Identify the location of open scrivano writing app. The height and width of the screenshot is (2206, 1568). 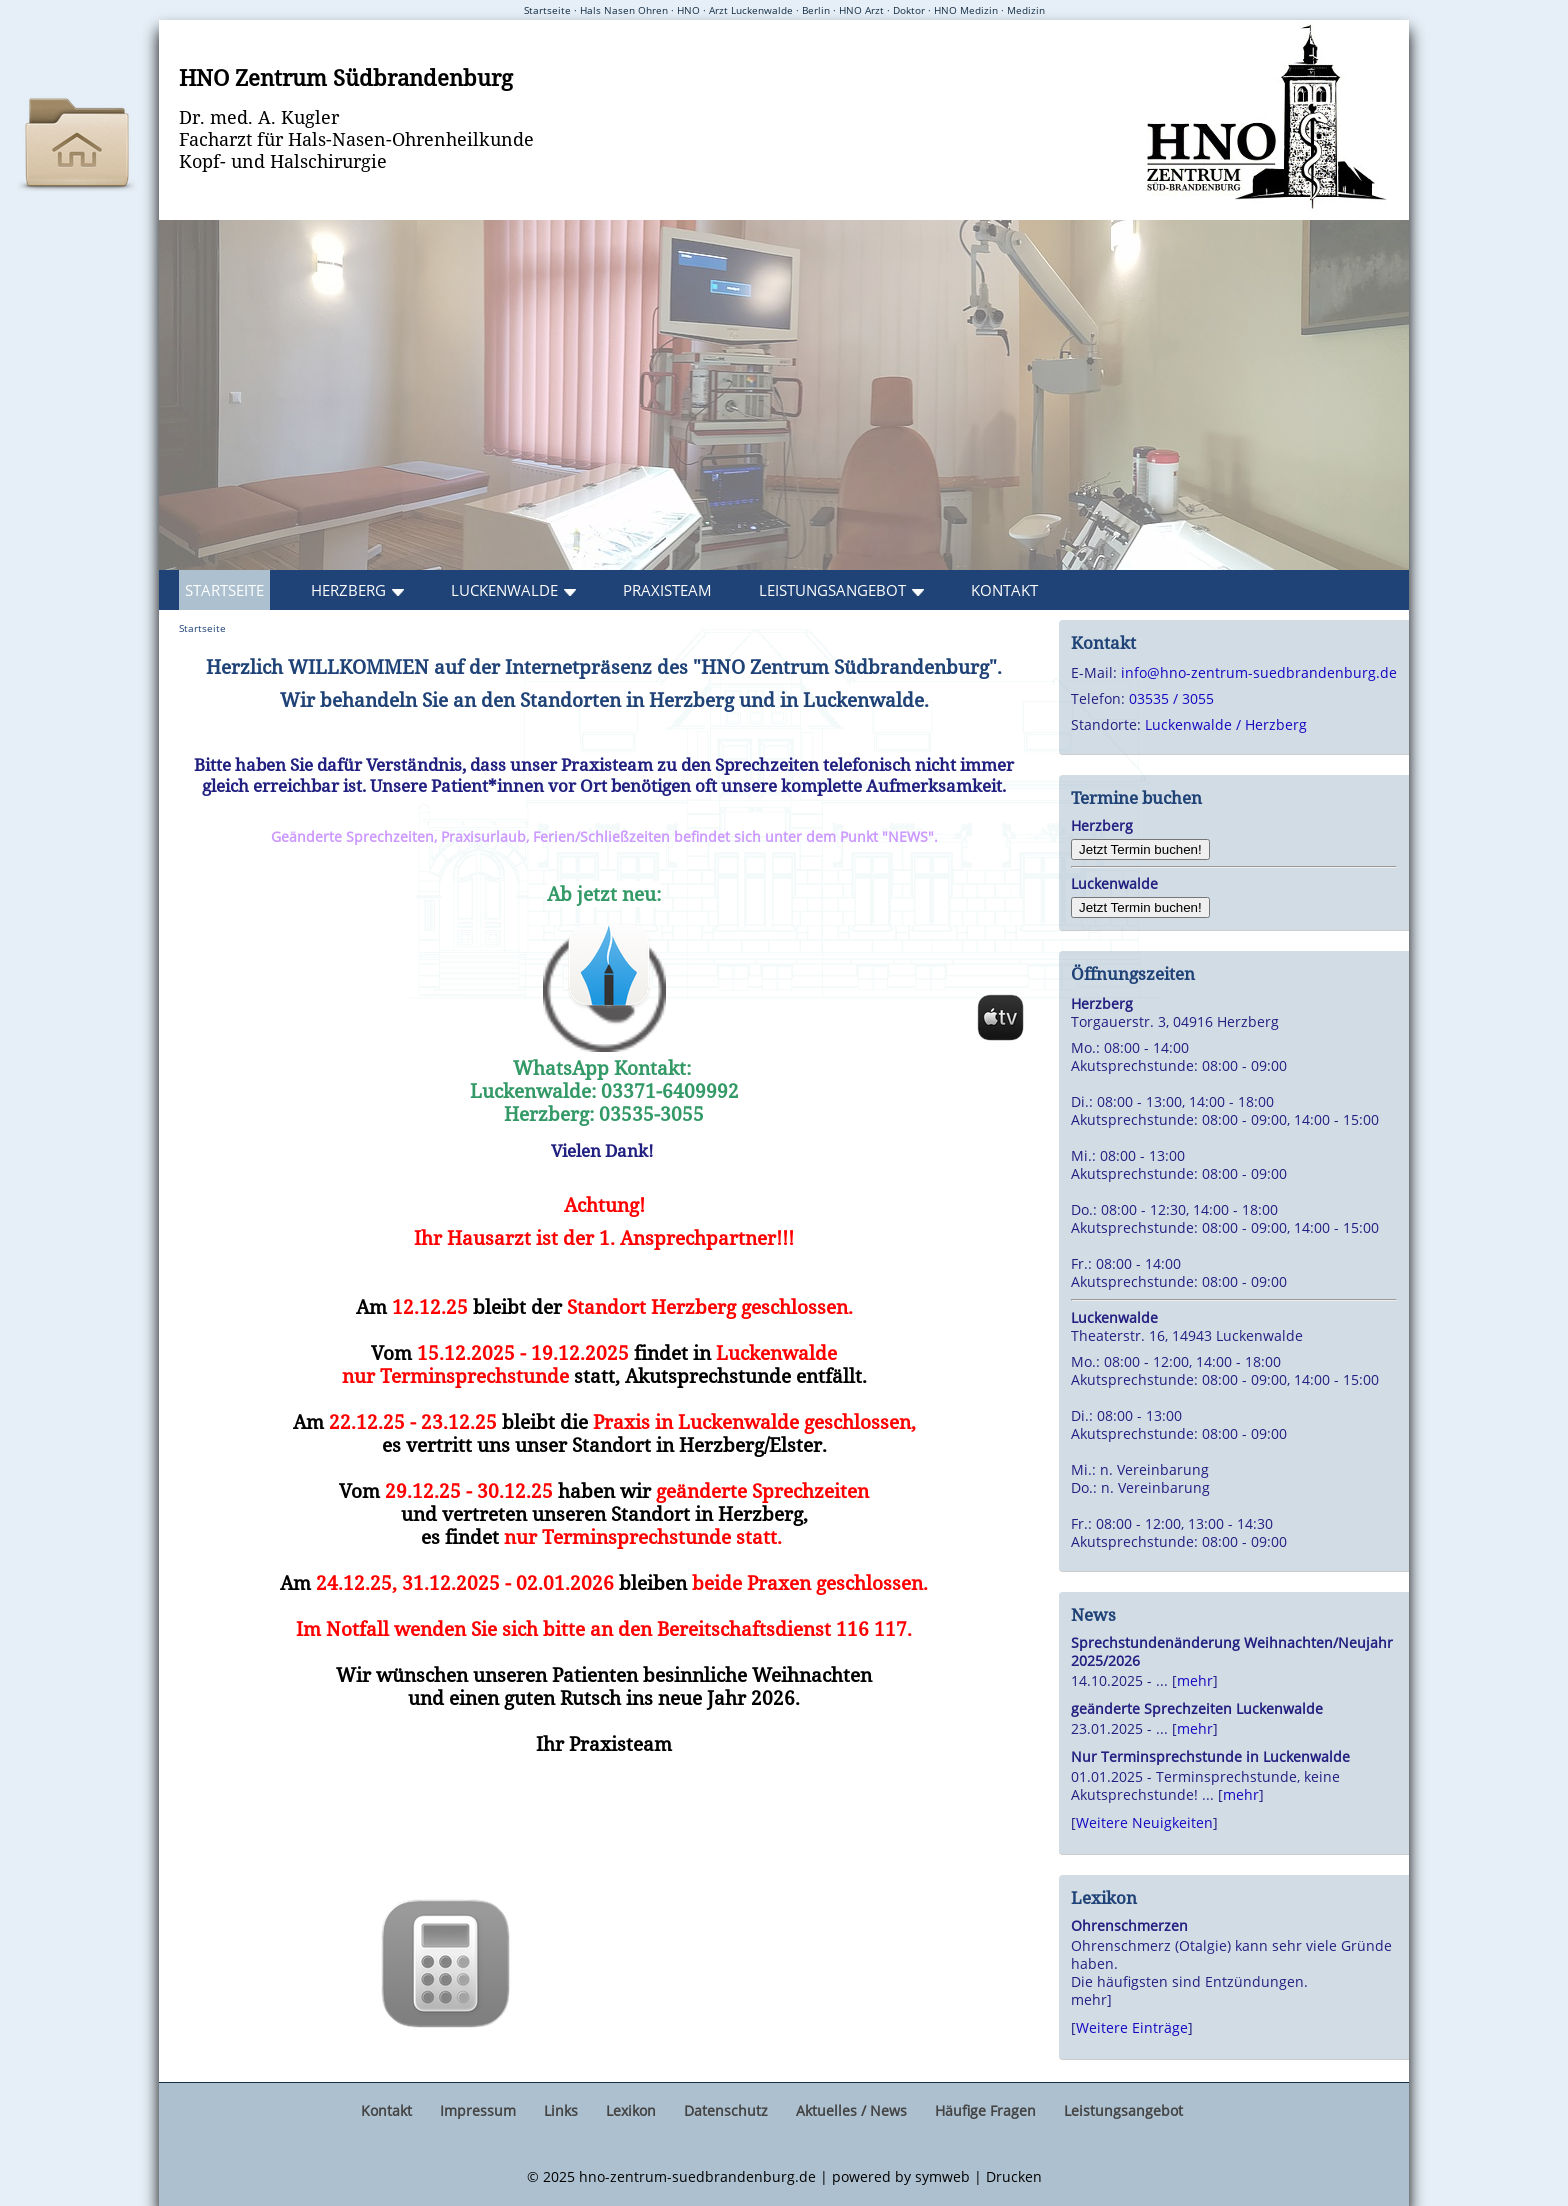
(609, 965).